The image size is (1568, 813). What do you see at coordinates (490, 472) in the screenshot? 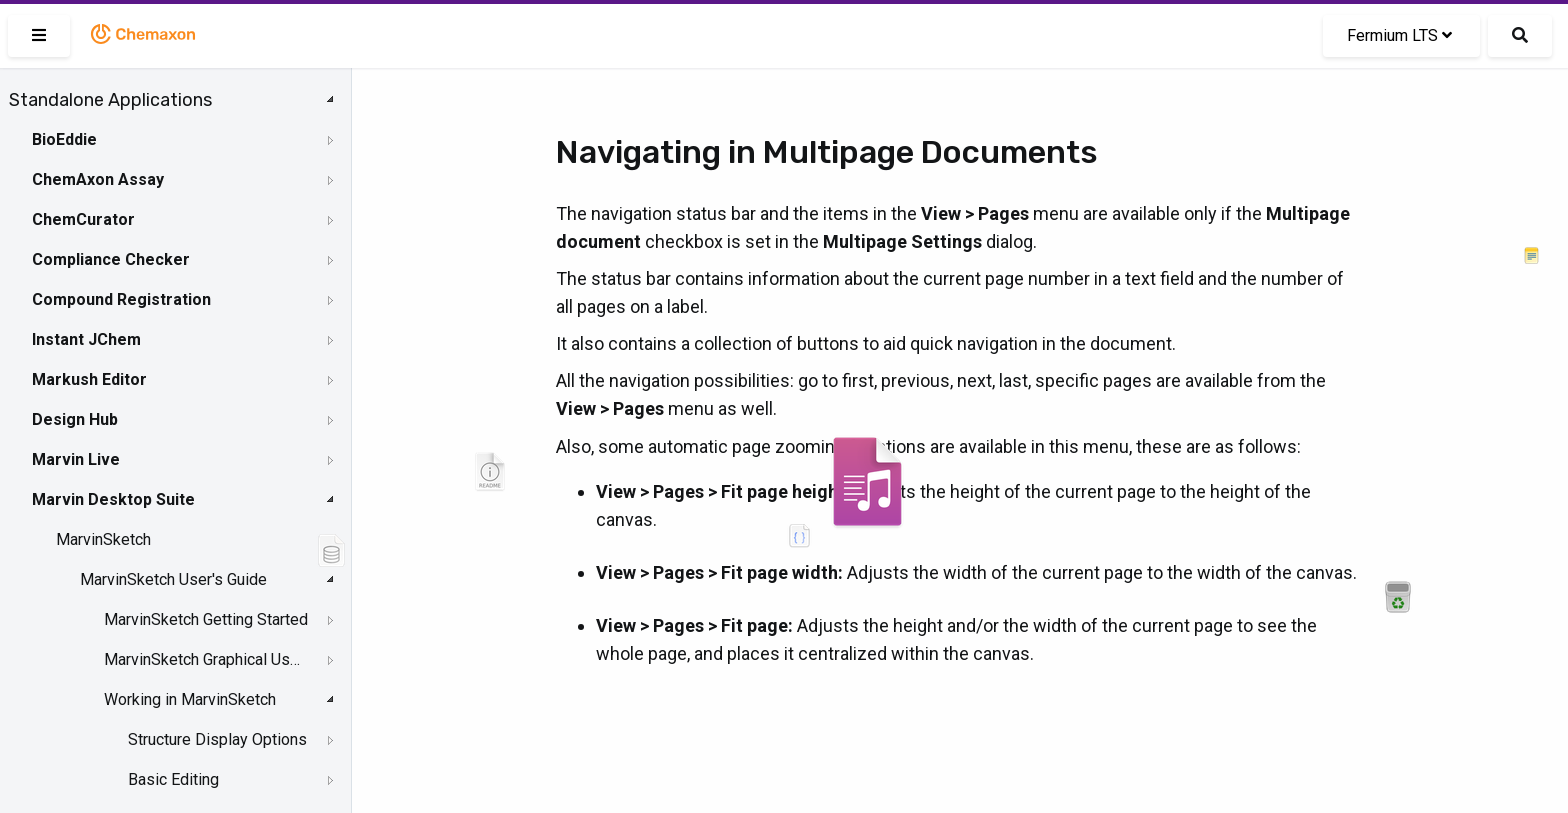
I see `open readme documentation file` at bounding box center [490, 472].